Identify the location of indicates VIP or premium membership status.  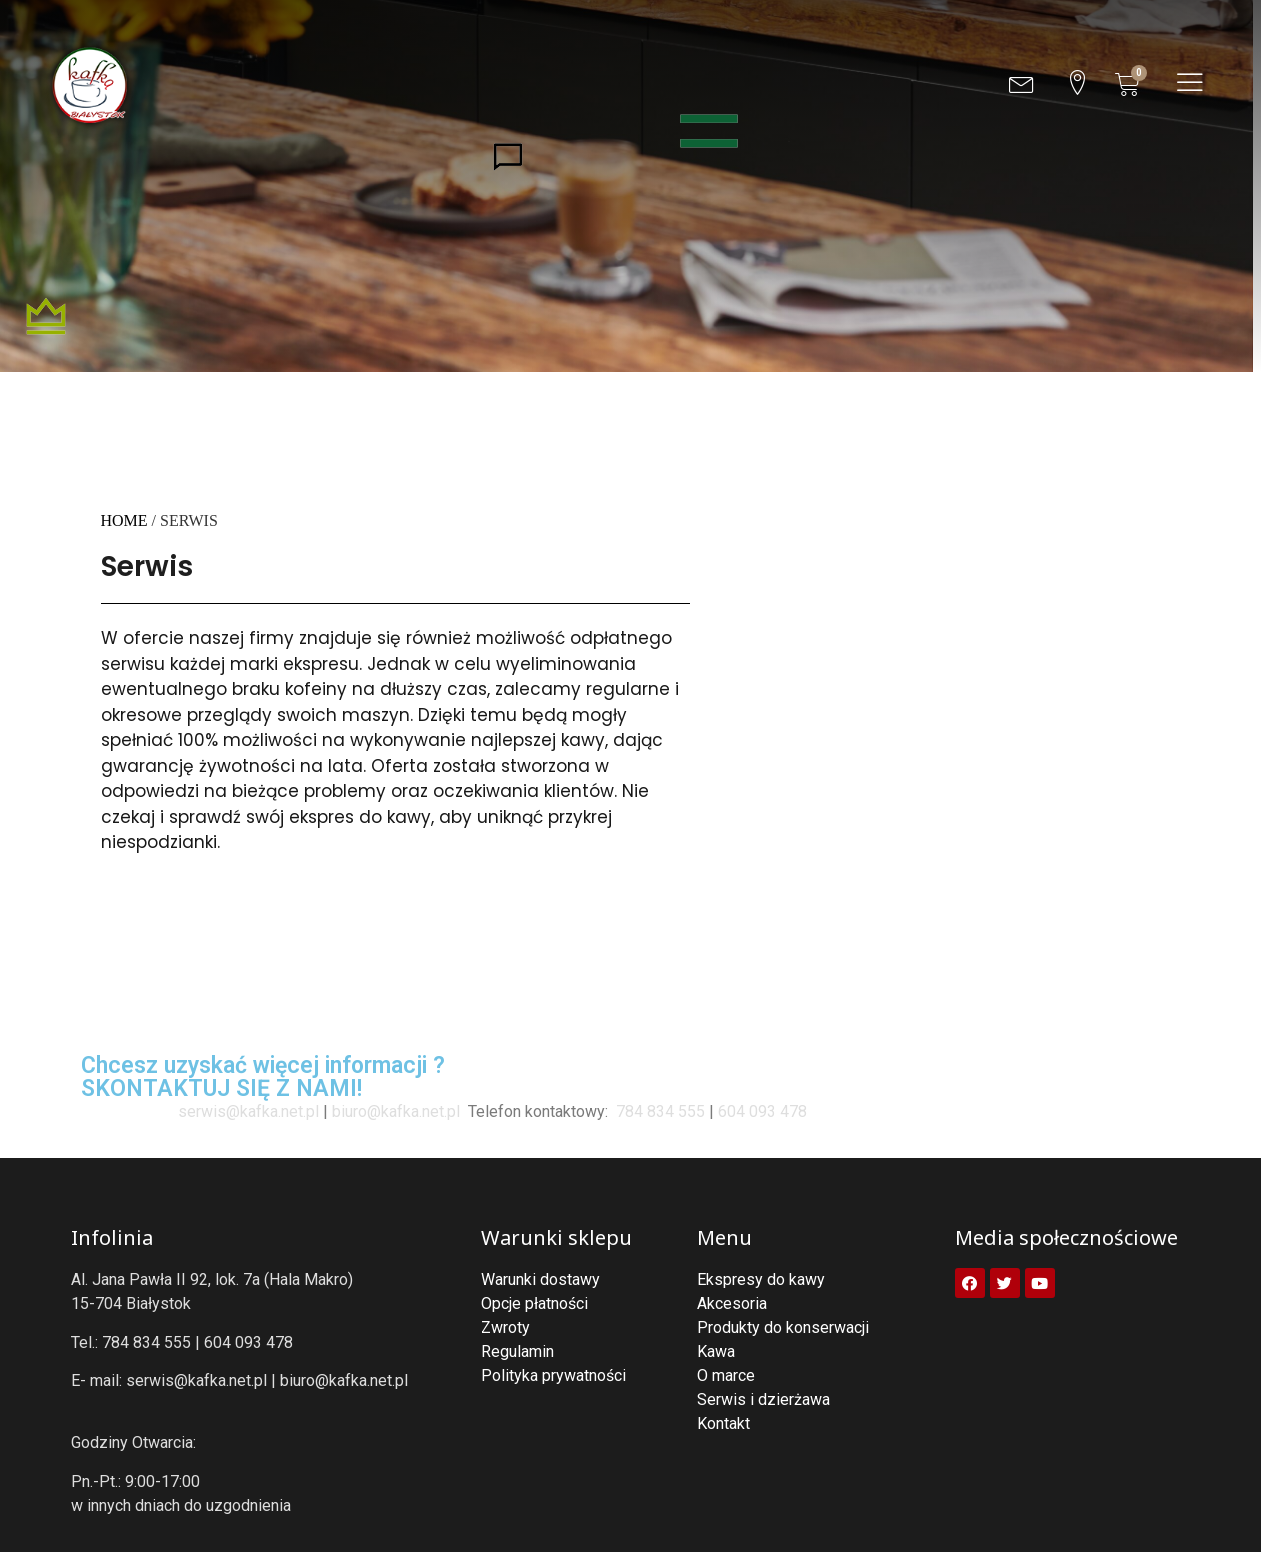
(46, 317).